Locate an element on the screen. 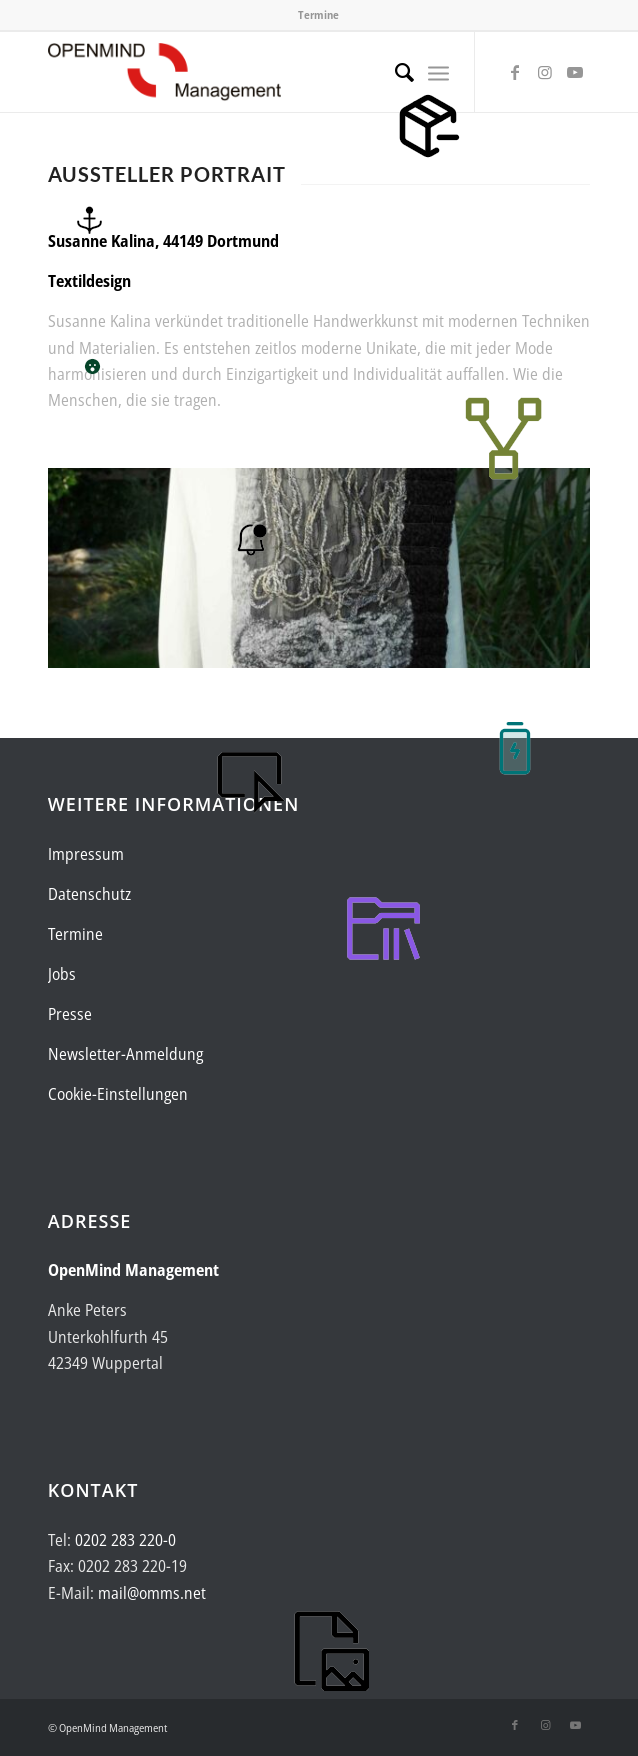 The image size is (638, 1756). open a media file is located at coordinates (326, 1648).